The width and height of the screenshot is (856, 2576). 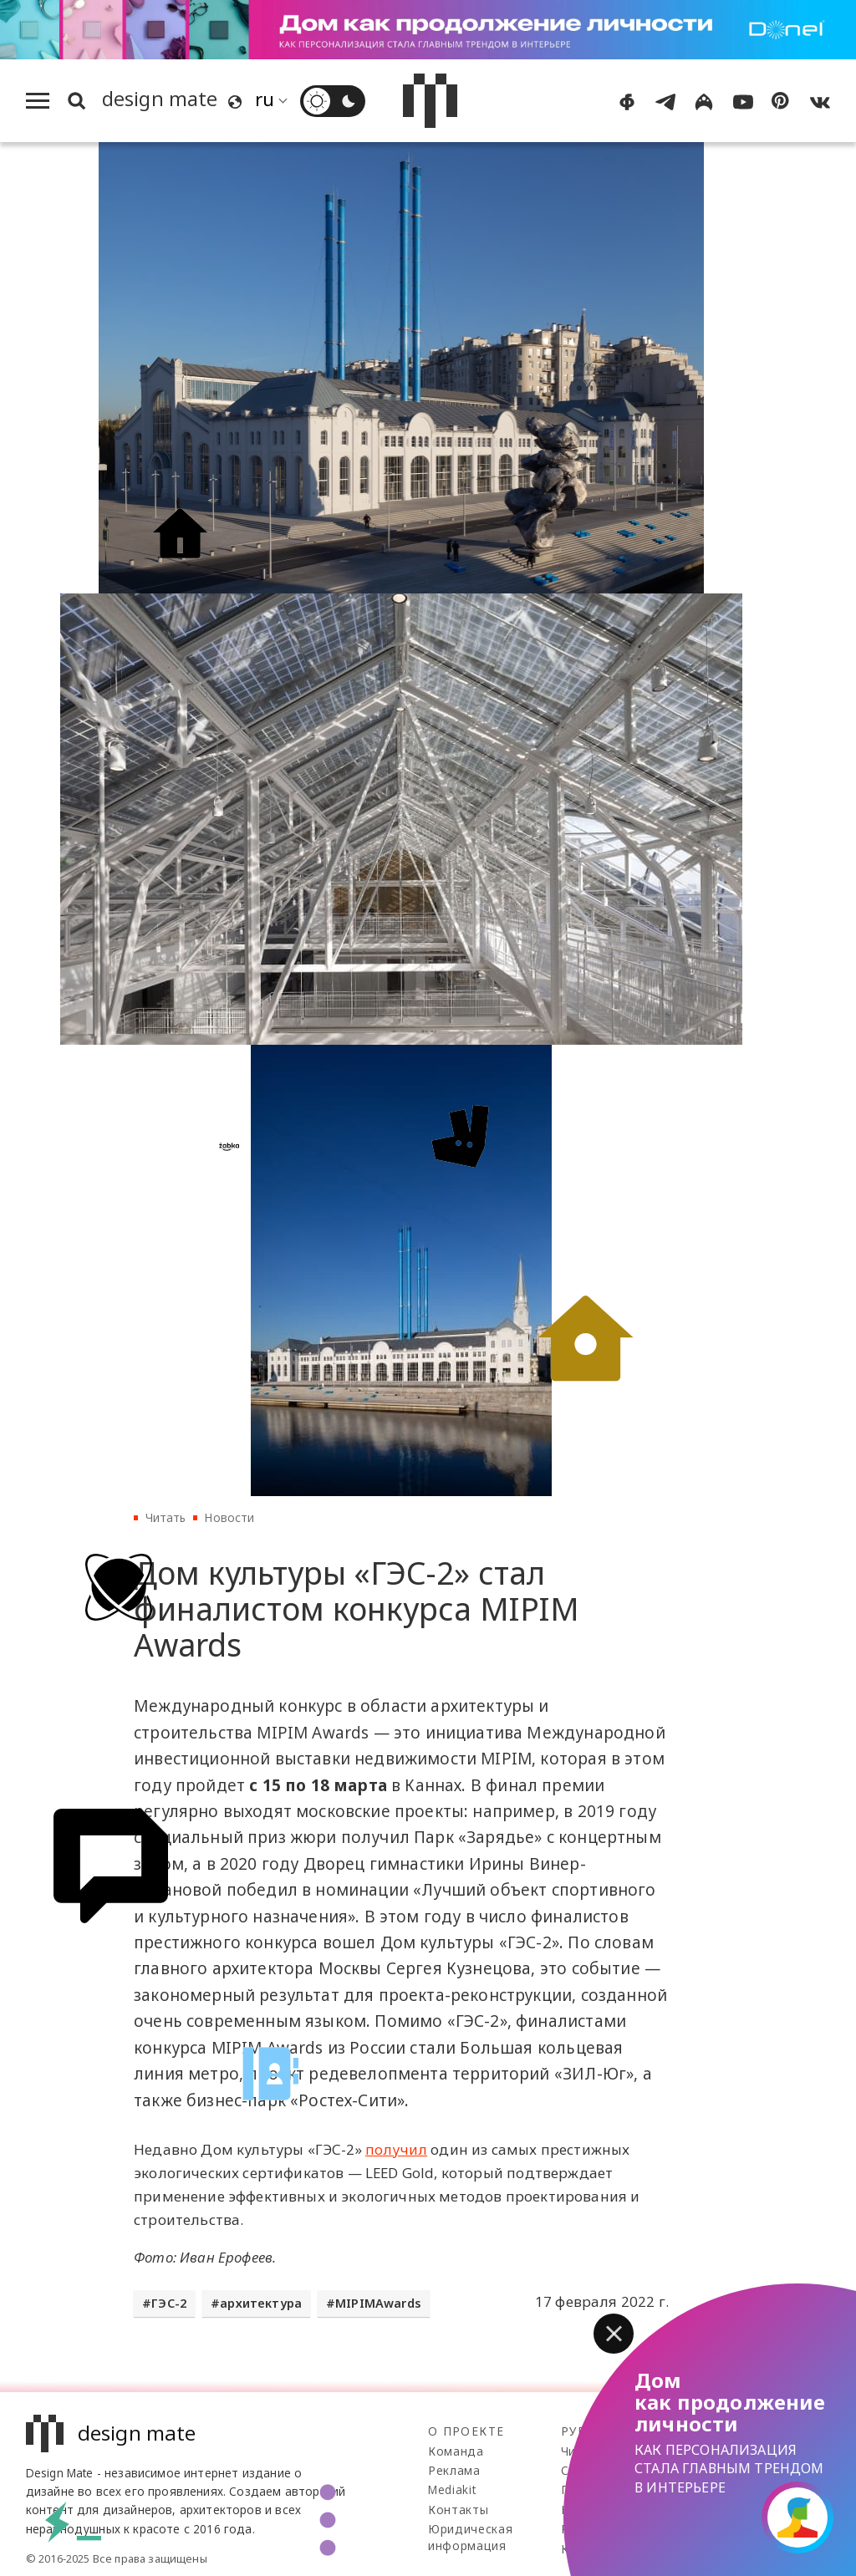 What do you see at coordinates (110, 1866) in the screenshot?
I see `open Google Chat` at bounding box center [110, 1866].